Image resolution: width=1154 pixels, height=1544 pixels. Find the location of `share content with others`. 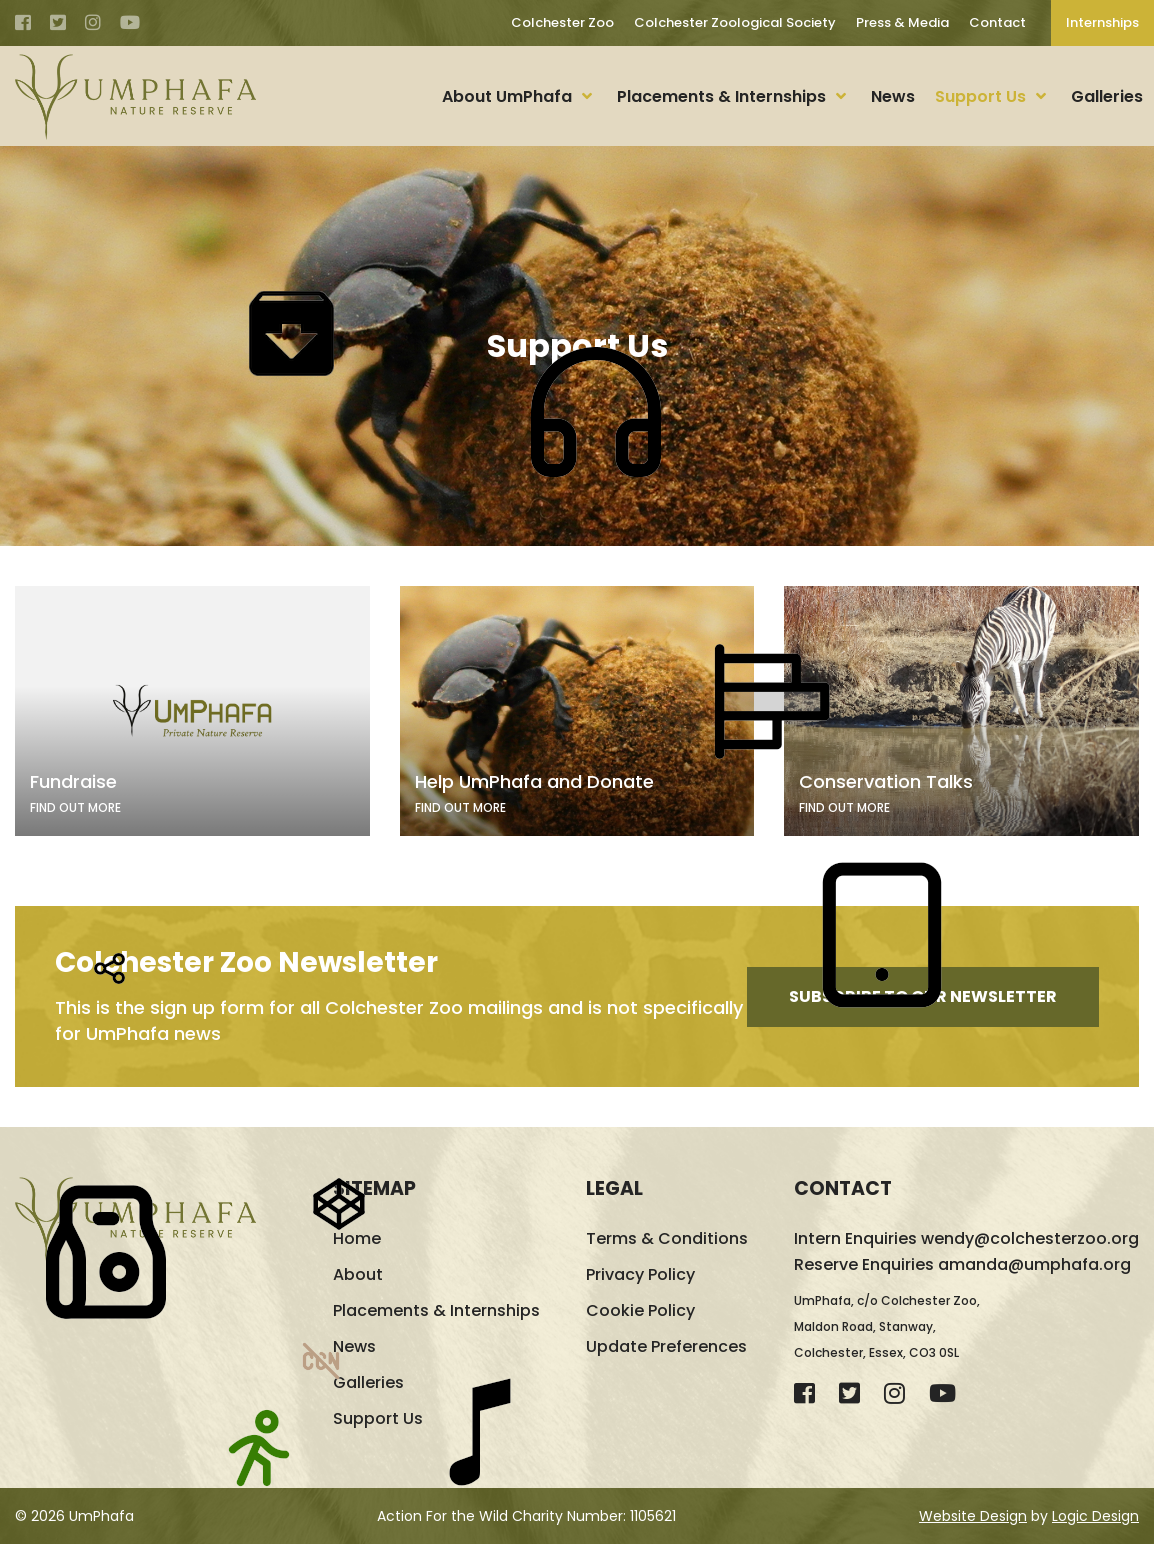

share content with others is located at coordinates (109, 968).